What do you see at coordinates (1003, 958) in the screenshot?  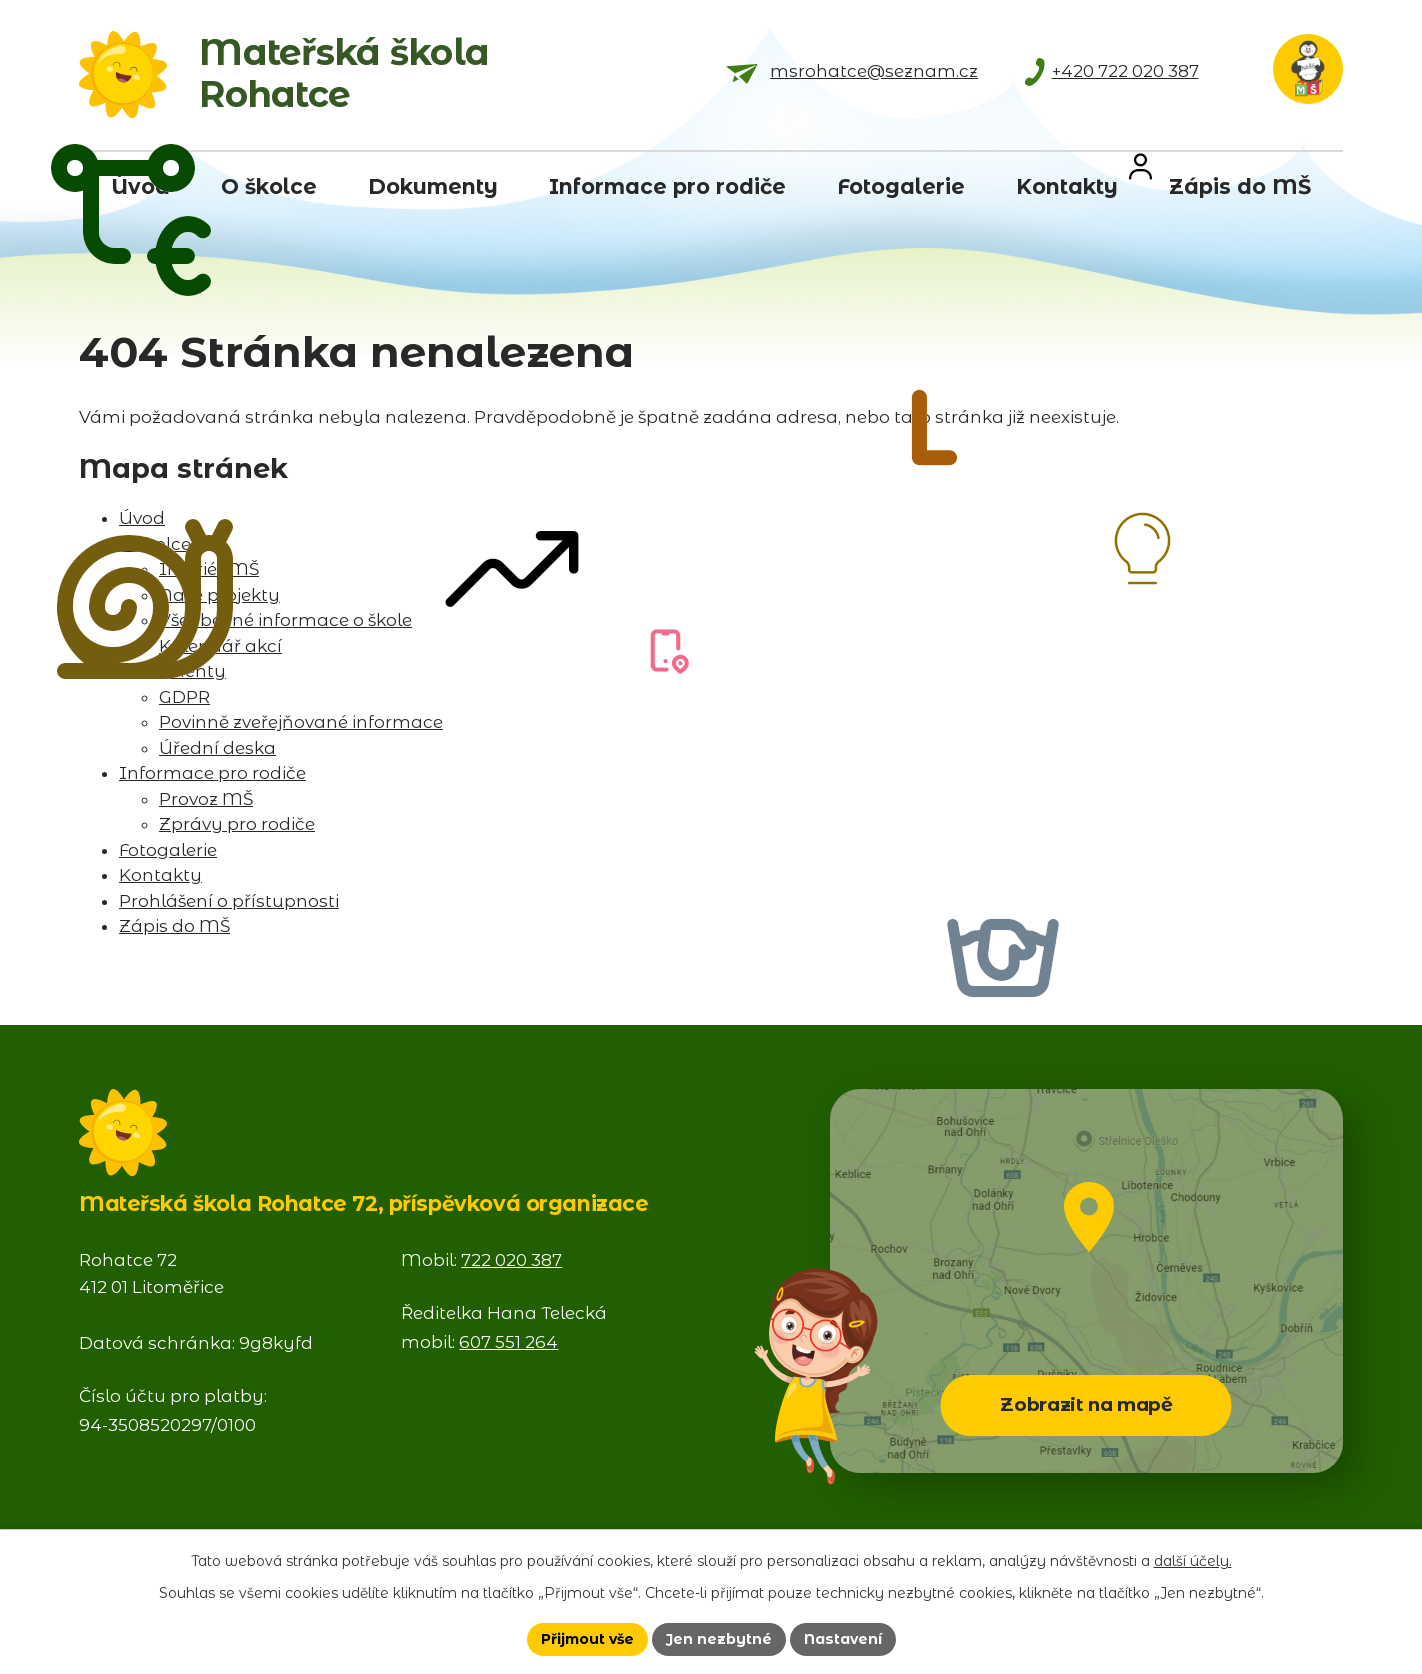 I see `wash hands reminder or hygiene indicator` at bounding box center [1003, 958].